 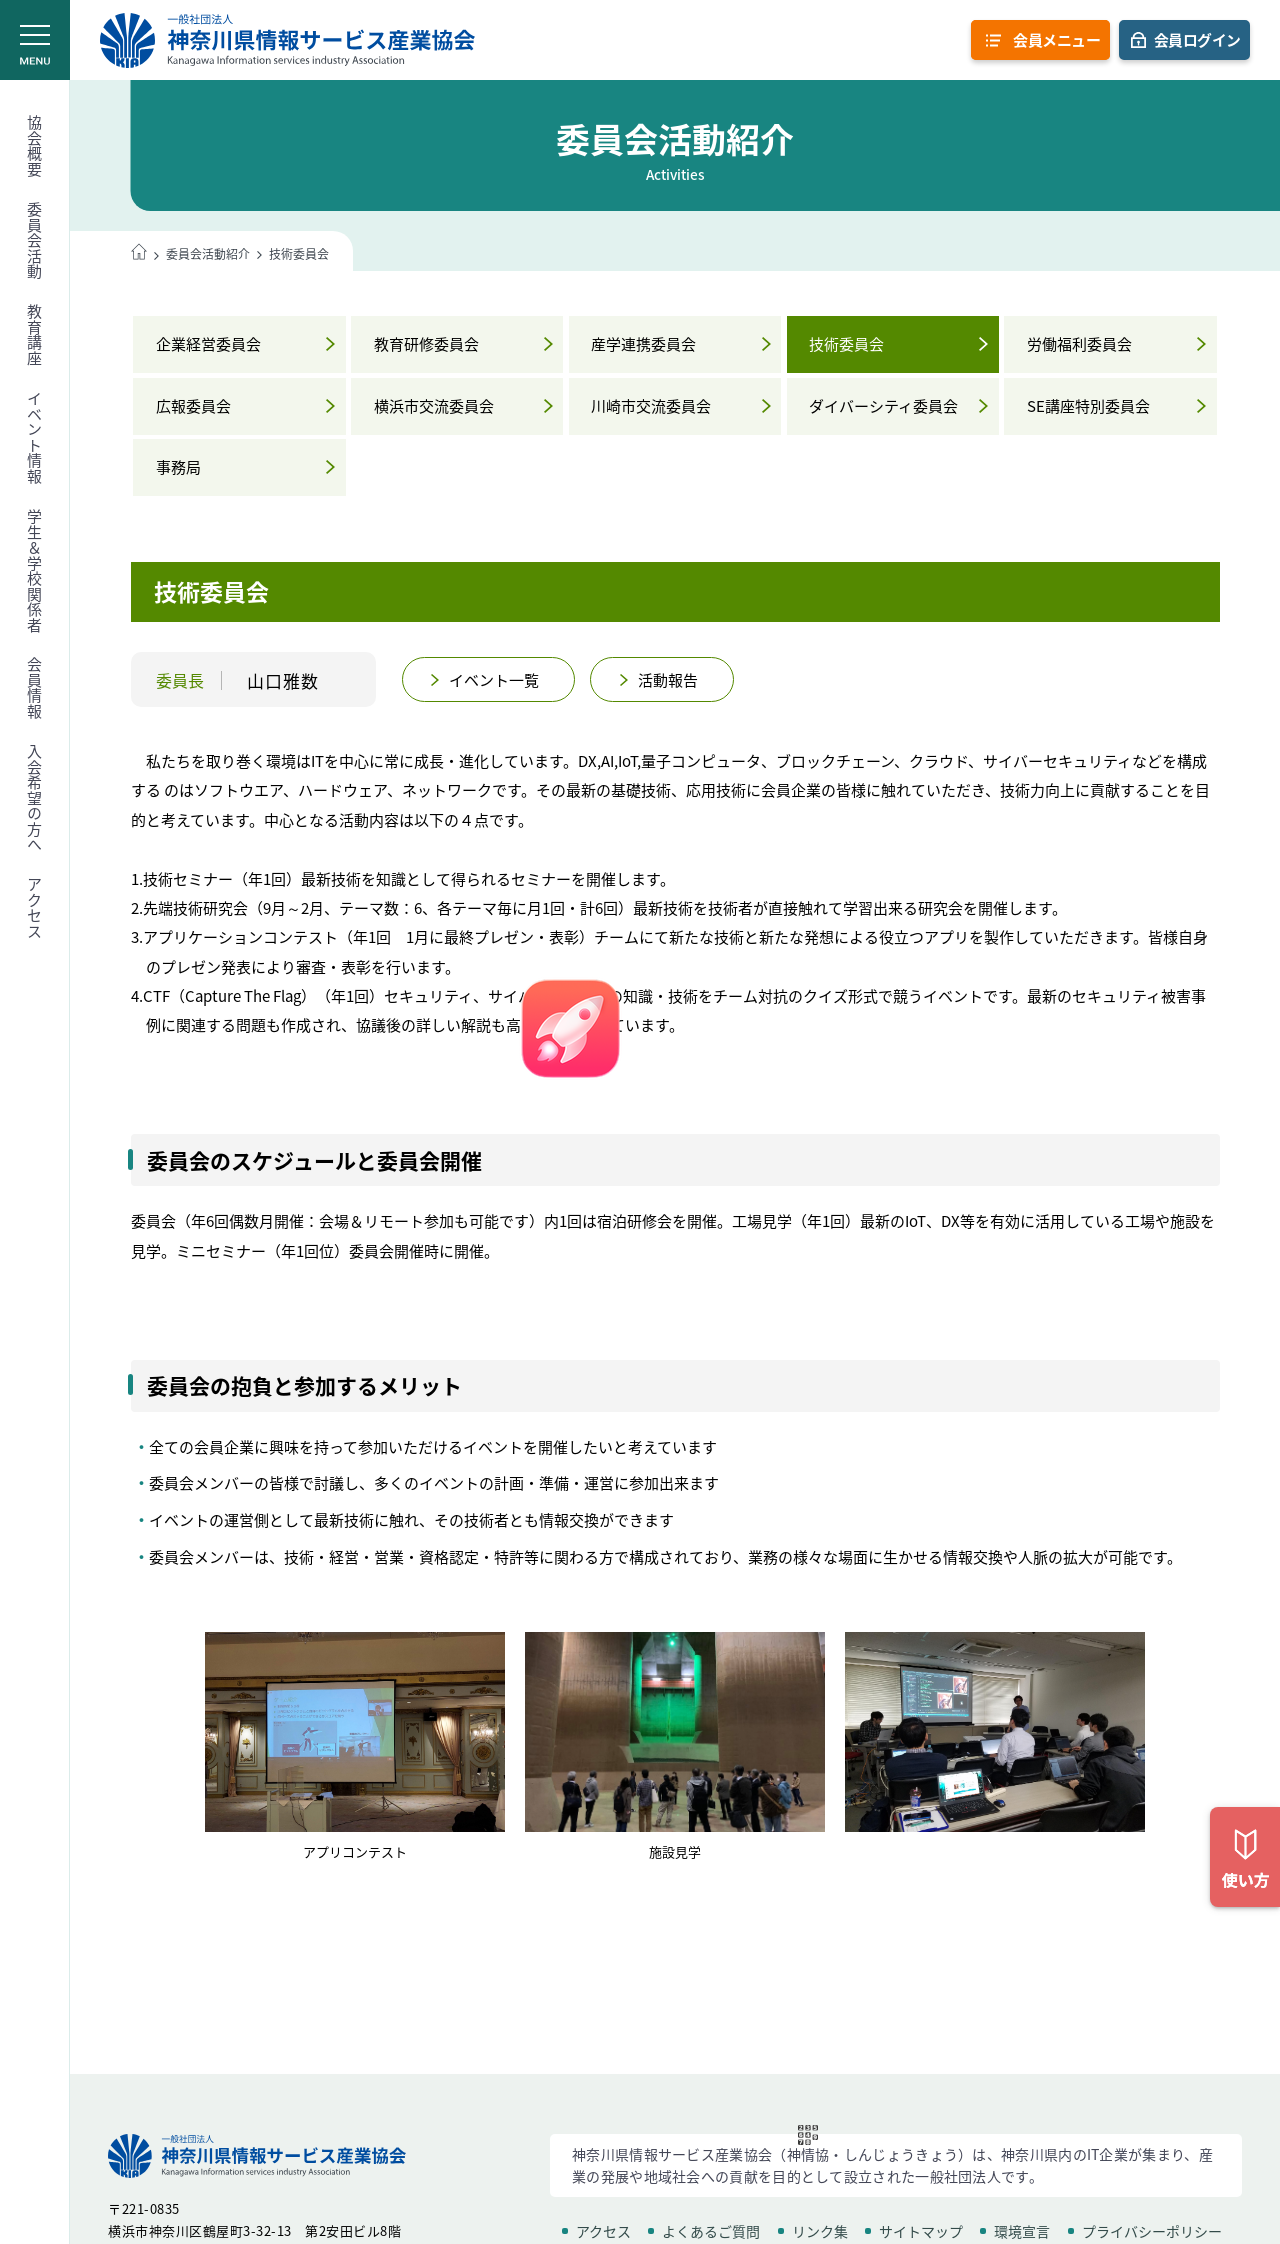 What do you see at coordinates (808, 2135) in the screenshot?
I see `launch taquin sliding puzzle game` at bounding box center [808, 2135].